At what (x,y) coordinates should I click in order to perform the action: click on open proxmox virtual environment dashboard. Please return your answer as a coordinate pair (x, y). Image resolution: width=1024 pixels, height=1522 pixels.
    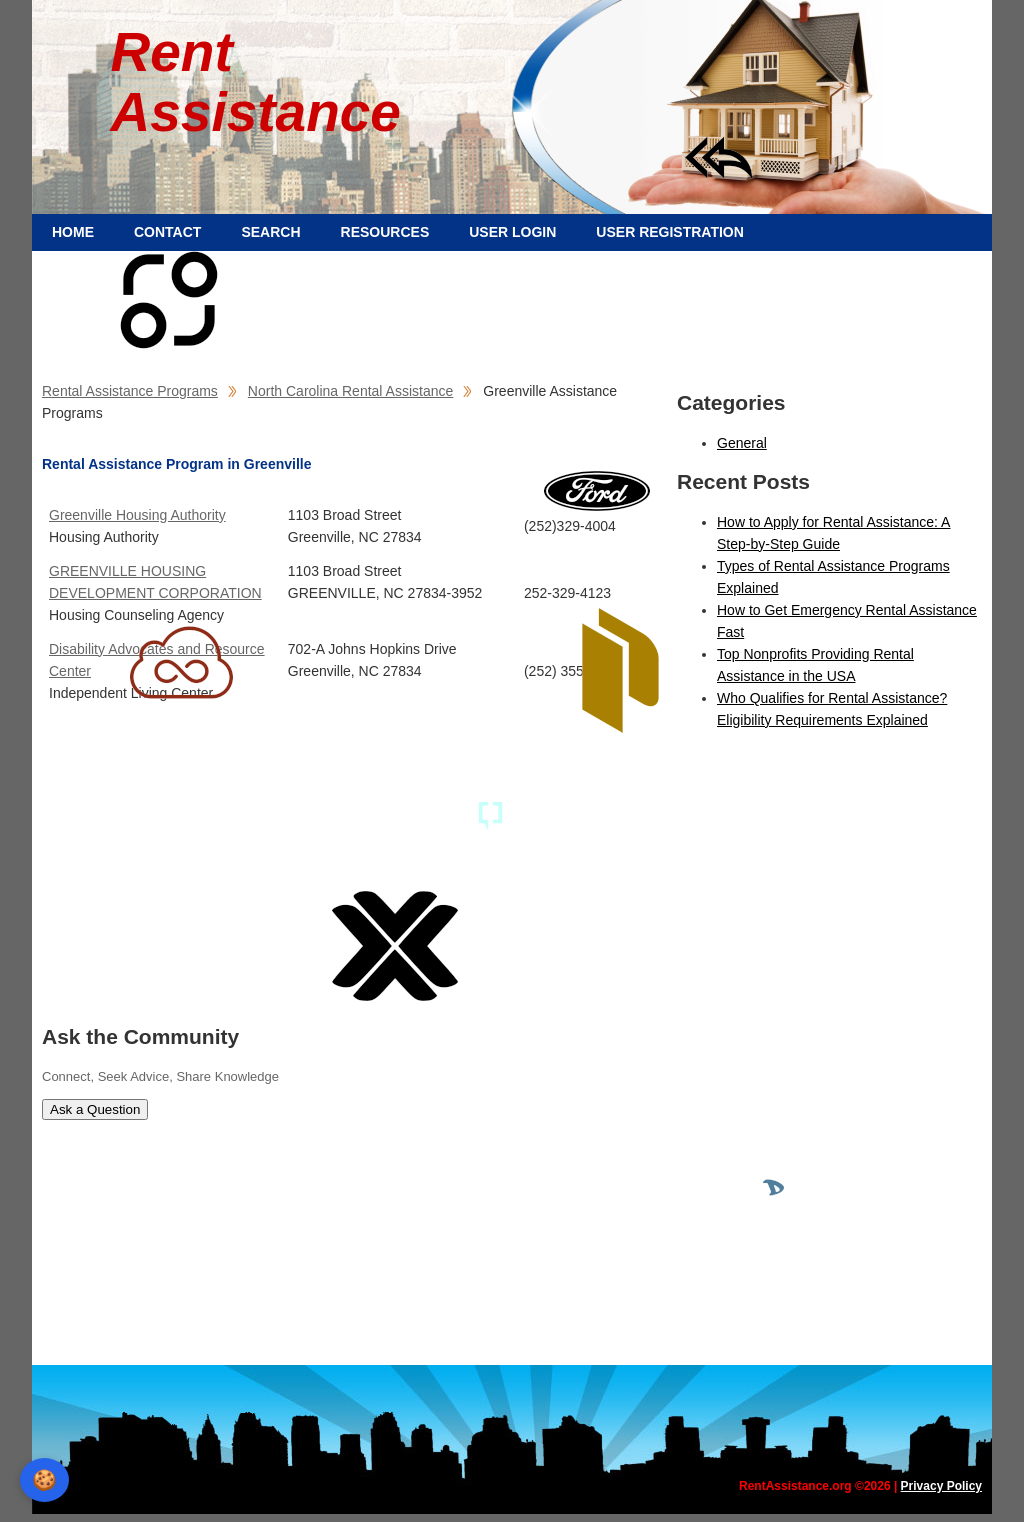
    Looking at the image, I should click on (395, 946).